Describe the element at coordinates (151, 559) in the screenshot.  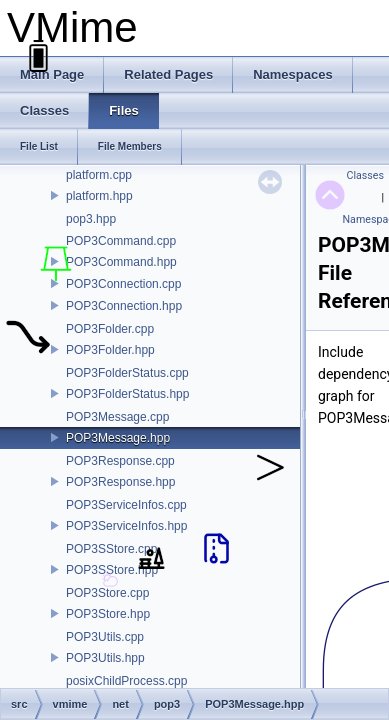
I see `view nearby parks or green spaces` at that location.